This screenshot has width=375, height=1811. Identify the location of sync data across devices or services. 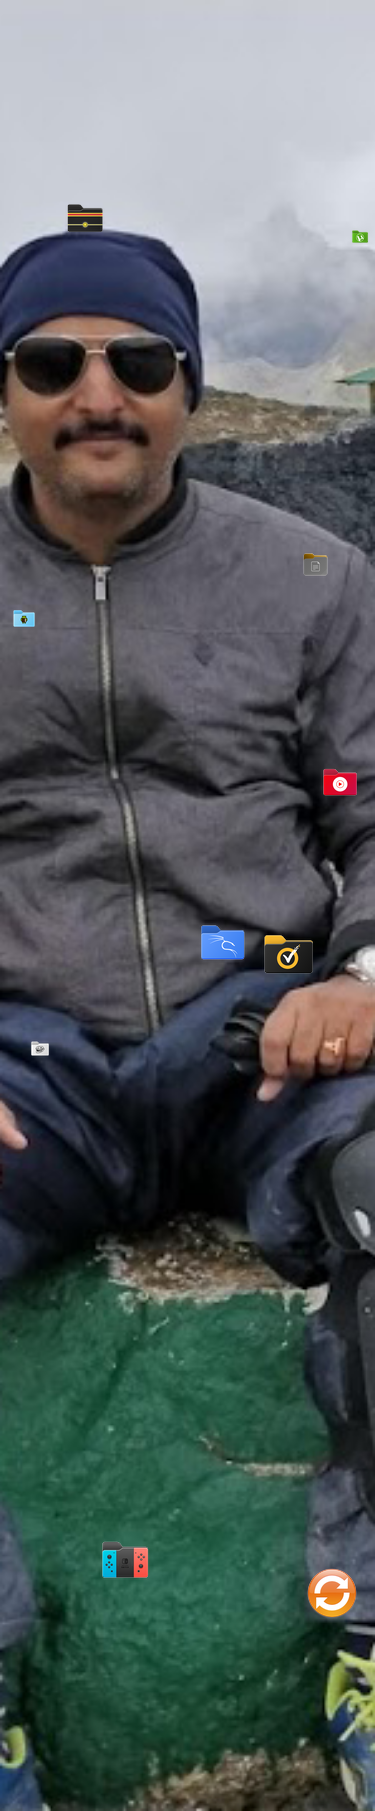
(332, 1593).